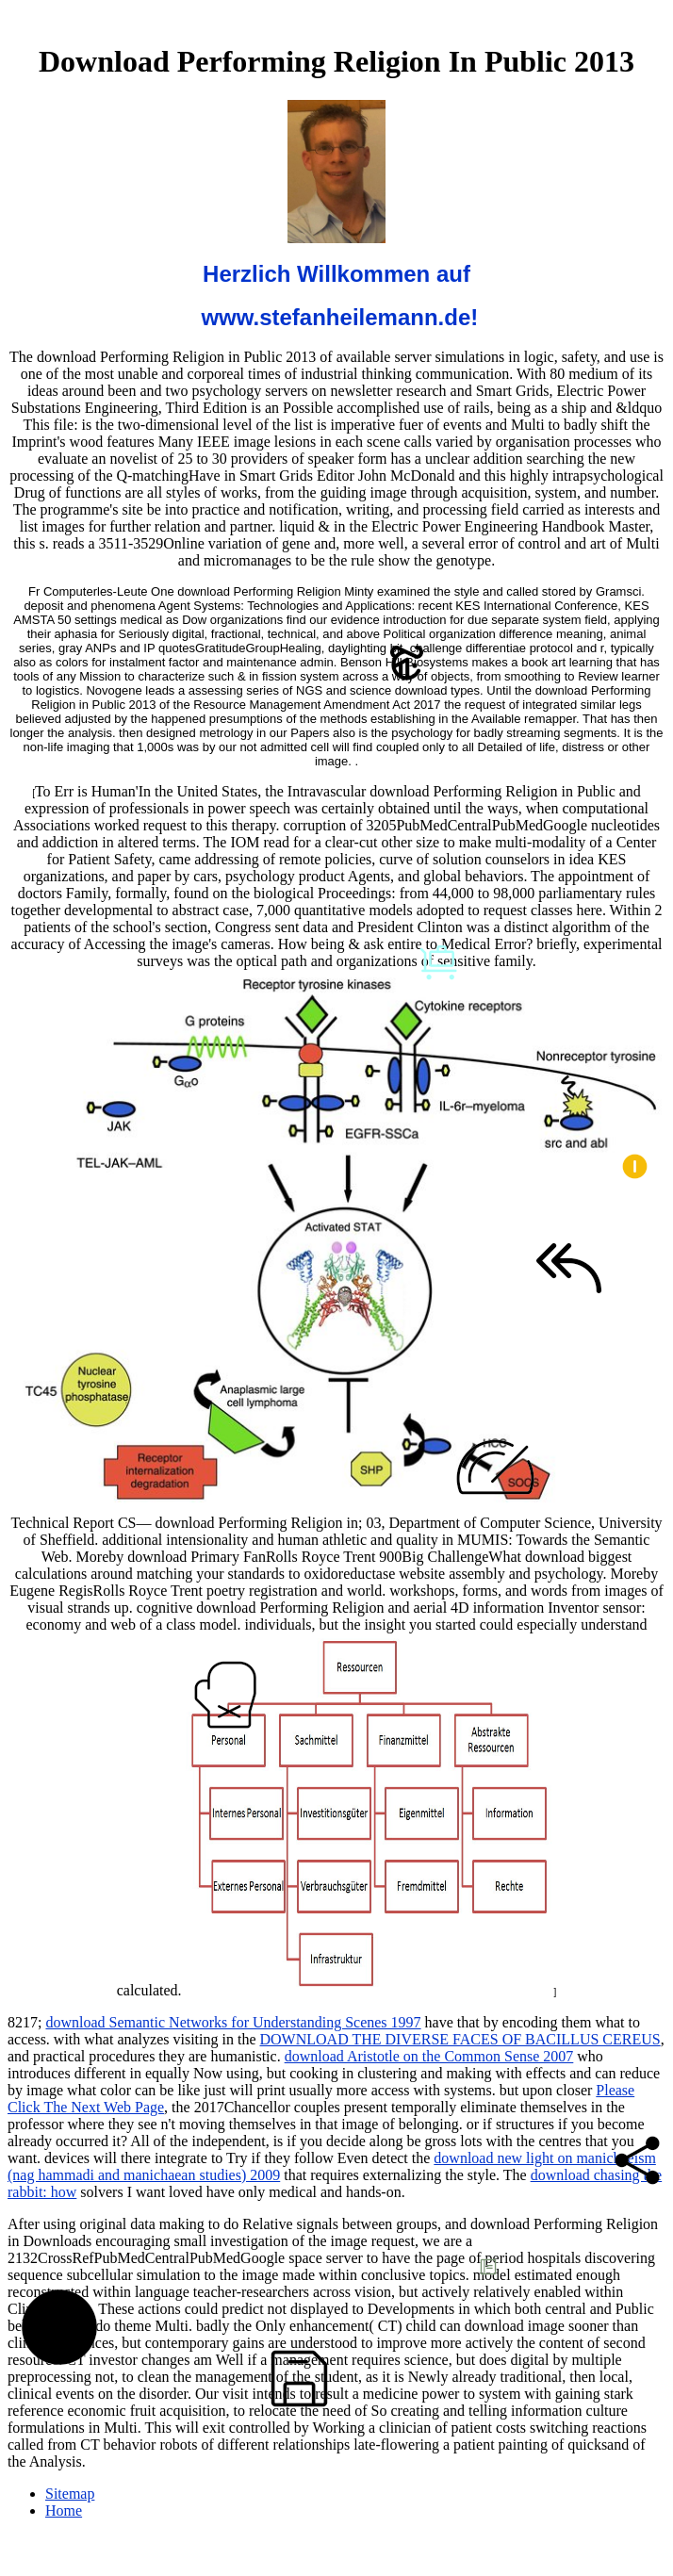 The height and width of the screenshot is (2576, 673). Describe the element at coordinates (488, 2267) in the screenshot. I see `open your notebook or notes` at that location.